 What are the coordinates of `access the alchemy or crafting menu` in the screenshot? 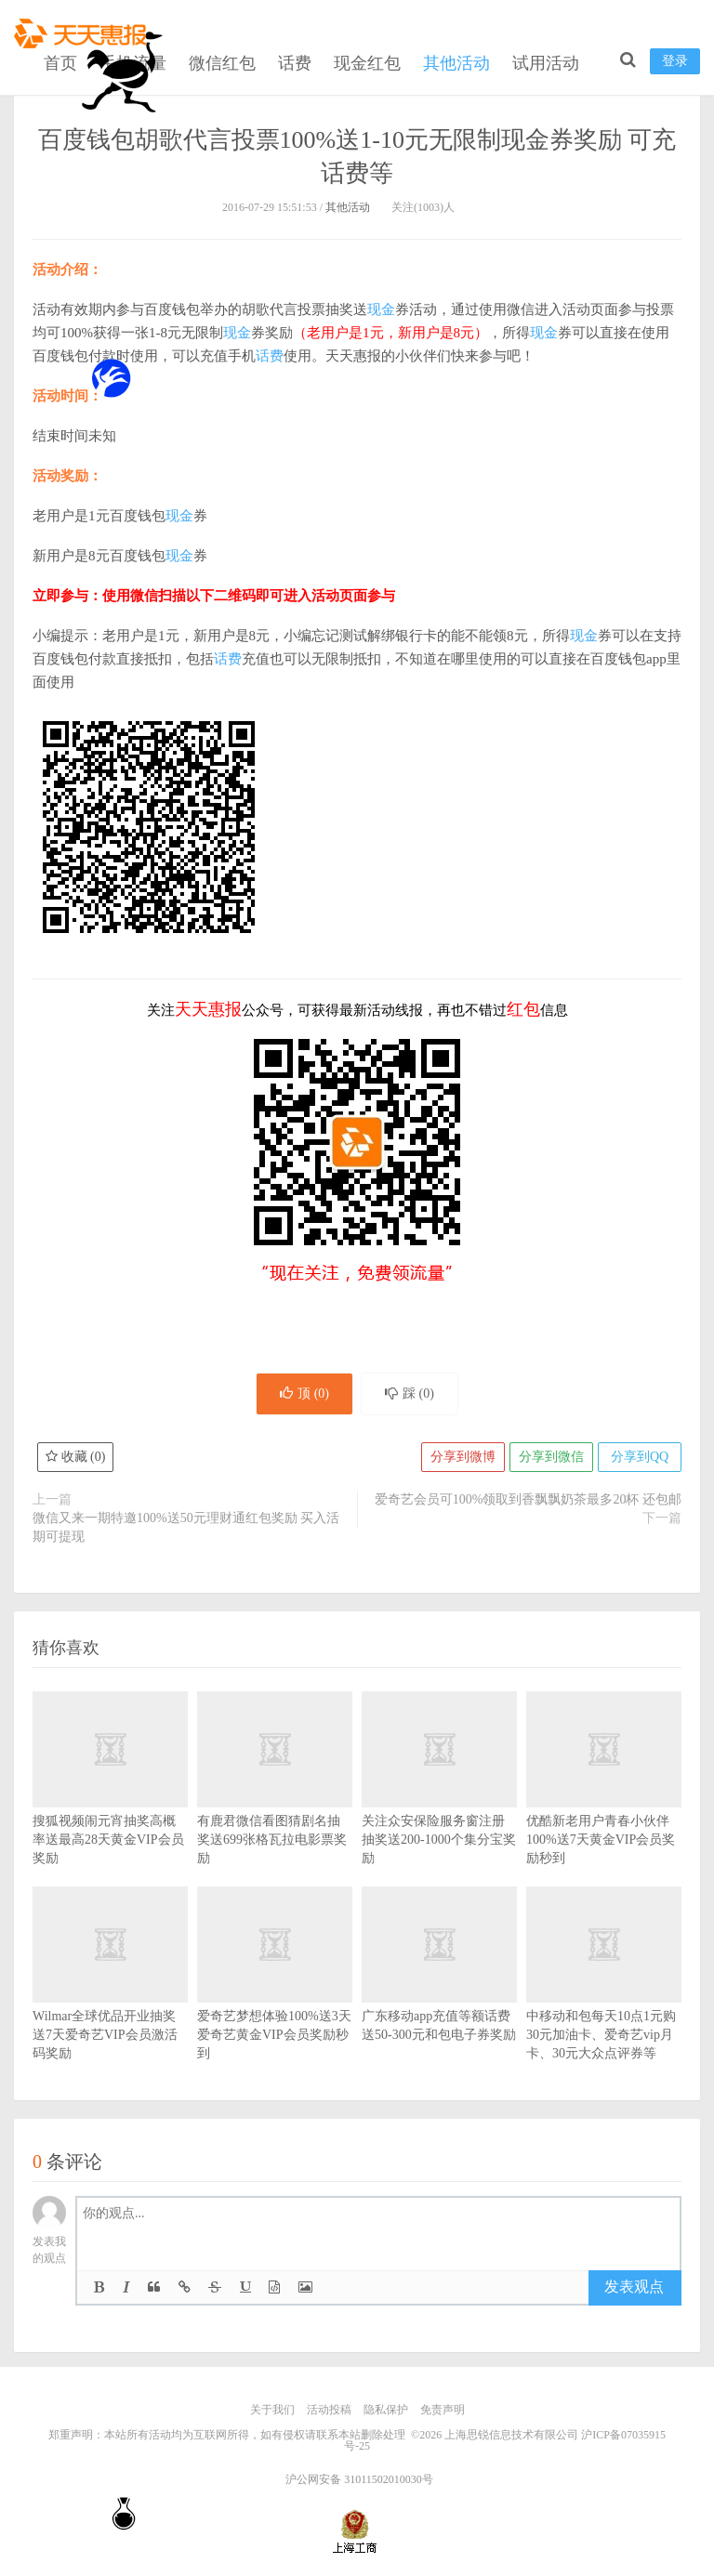 It's located at (124, 2514).